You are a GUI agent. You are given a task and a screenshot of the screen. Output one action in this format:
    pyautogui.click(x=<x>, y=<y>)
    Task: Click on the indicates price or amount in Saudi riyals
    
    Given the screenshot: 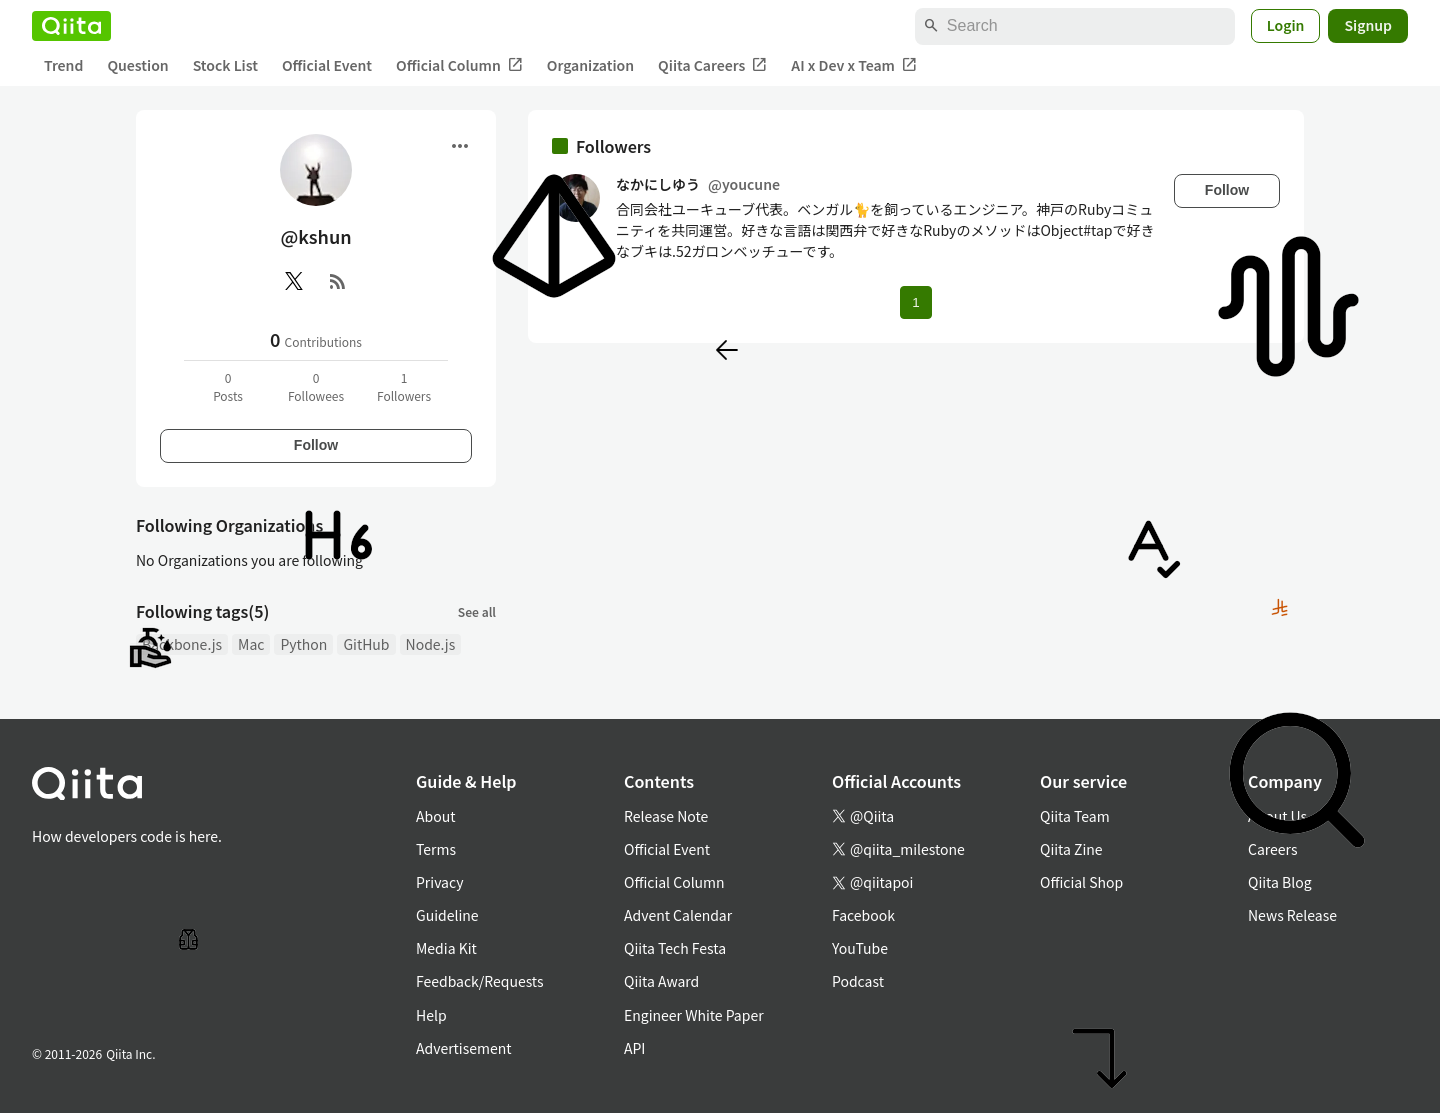 What is the action you would take?
    pyautogui.click(x=1280, y=608)
    